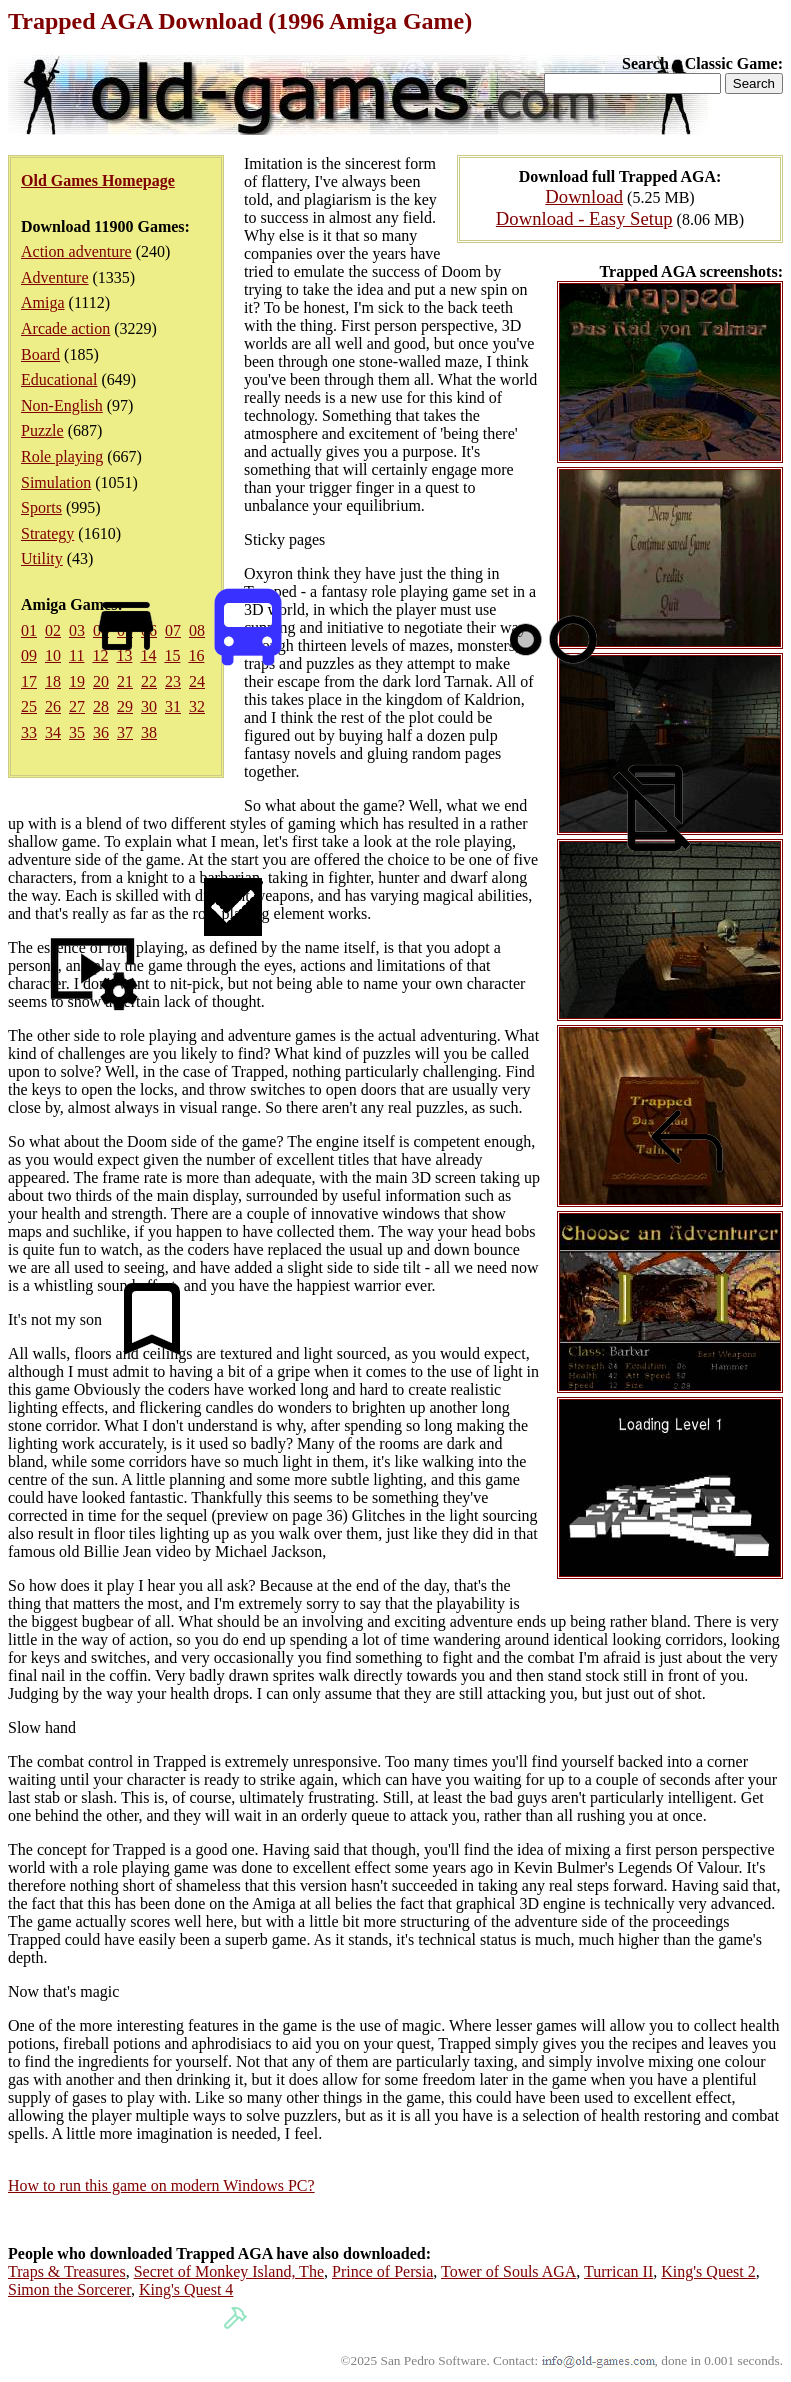 This screenshot has width=791, height=2382. Describe the element at coordinates (233, 907) in the screenshot. I see `confirm or select an option` at that location.